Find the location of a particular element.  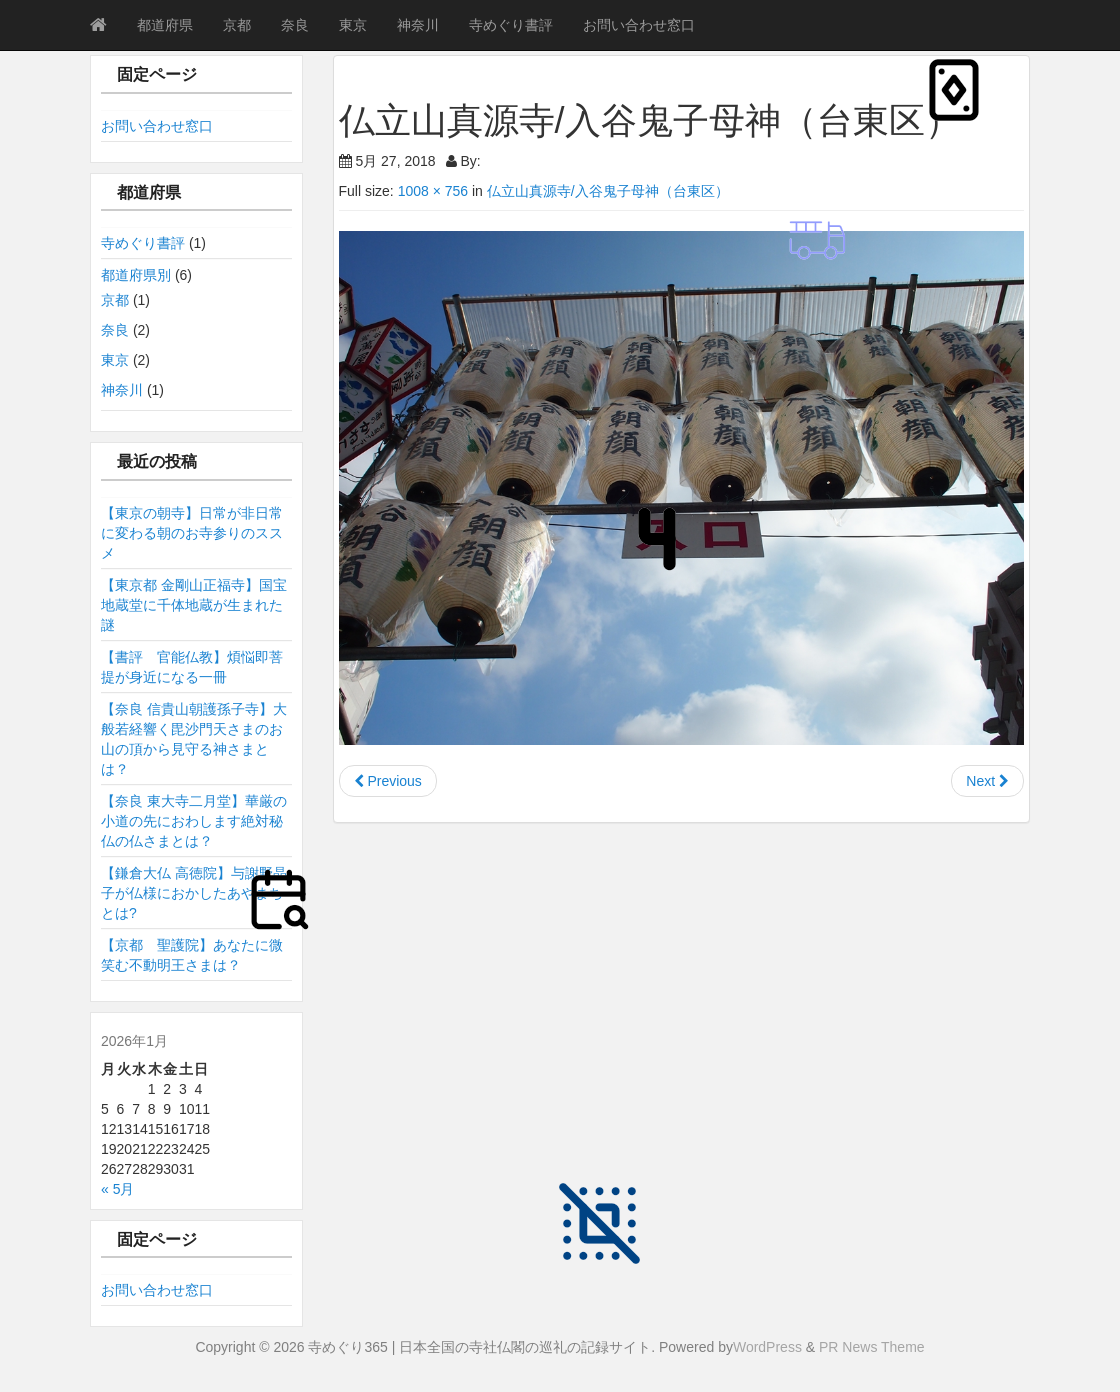

indicates step 4 in a multi-step process is located at coordinates (657, 539).